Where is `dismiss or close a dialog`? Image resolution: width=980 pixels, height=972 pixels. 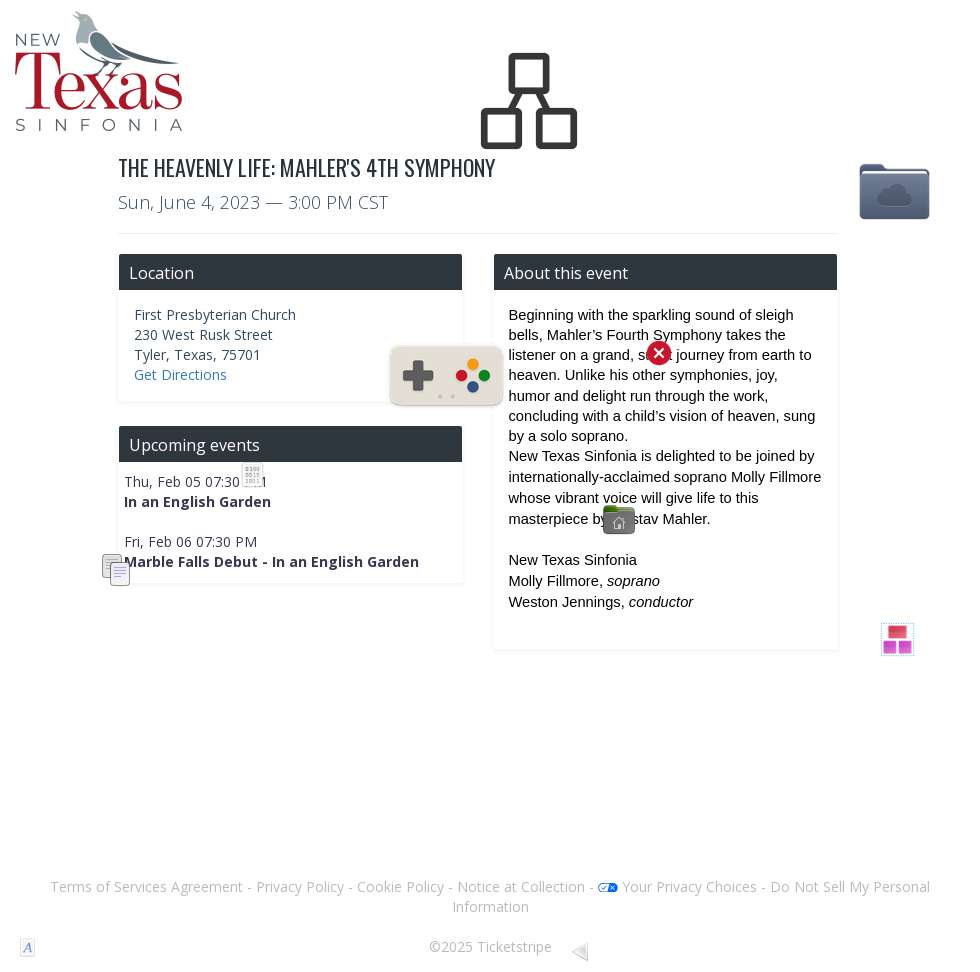 dismiss or close a dialog is located at coordinates (659, 353).